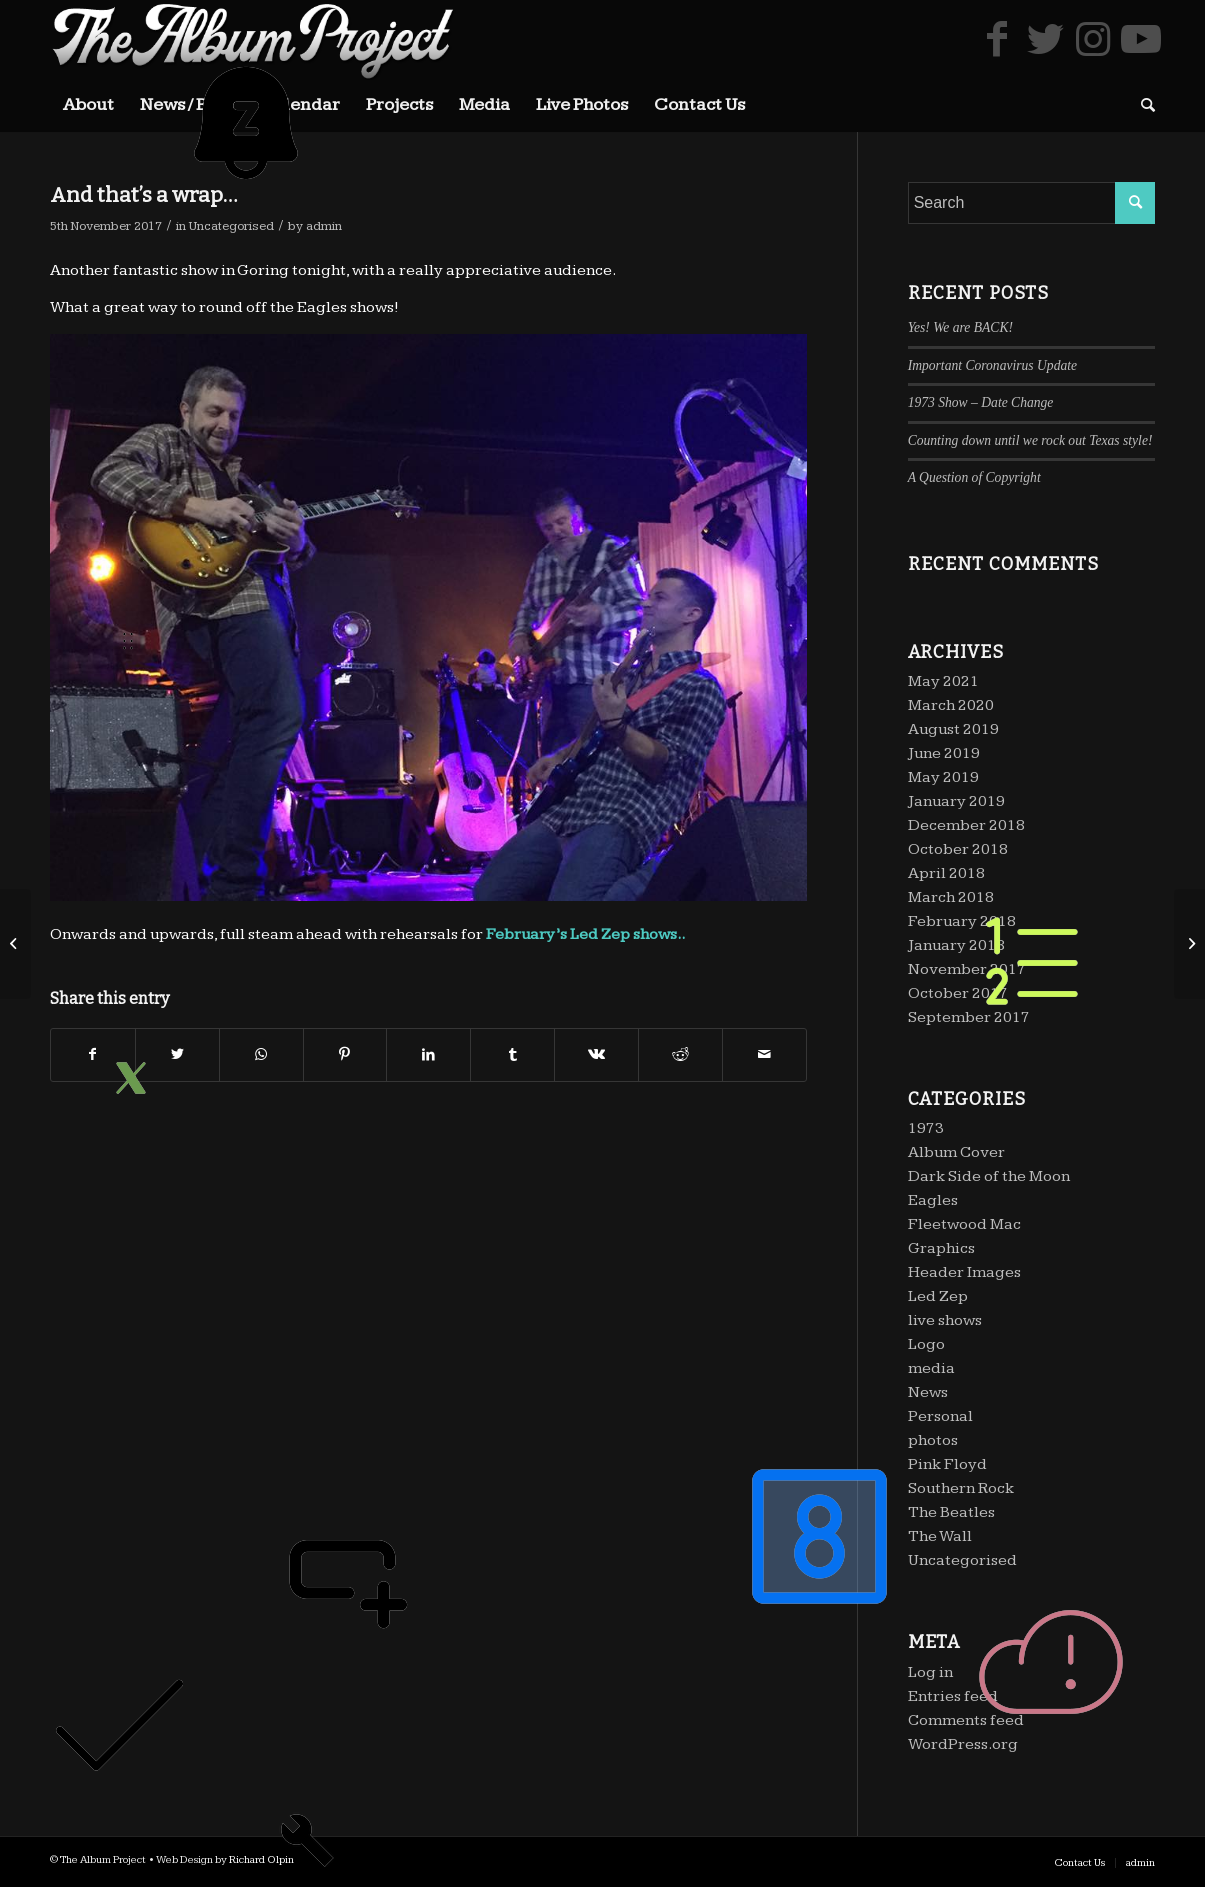  What do you see at coordinates (246, 123) in the screenshot?
I see `mute notifications or enable do not disturb mode` at bounding box center [246, 123].